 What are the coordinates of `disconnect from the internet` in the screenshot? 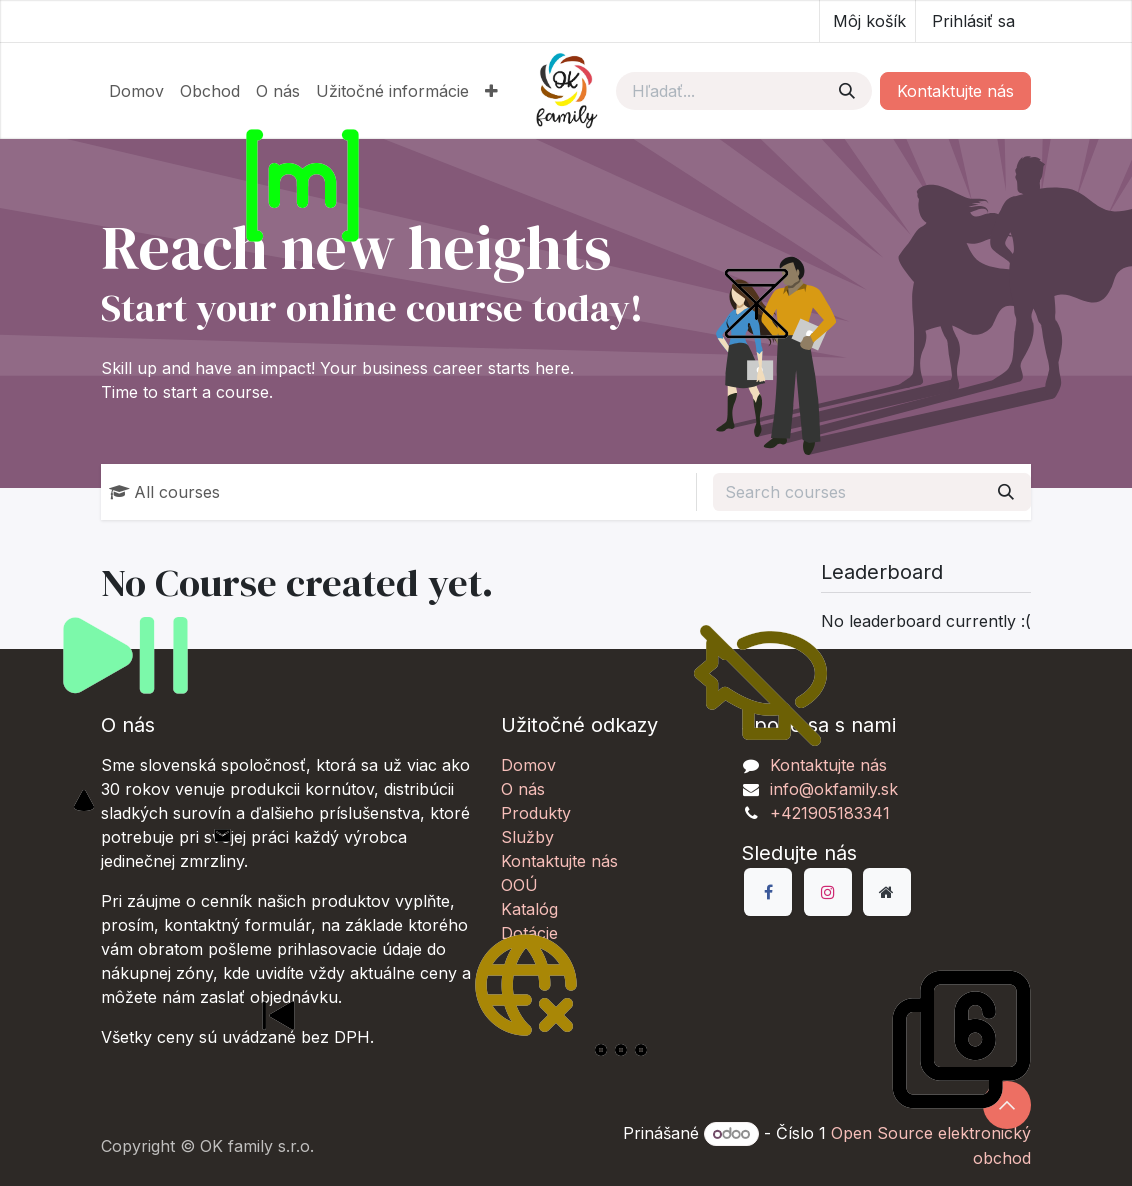 It's located at (526, 985).